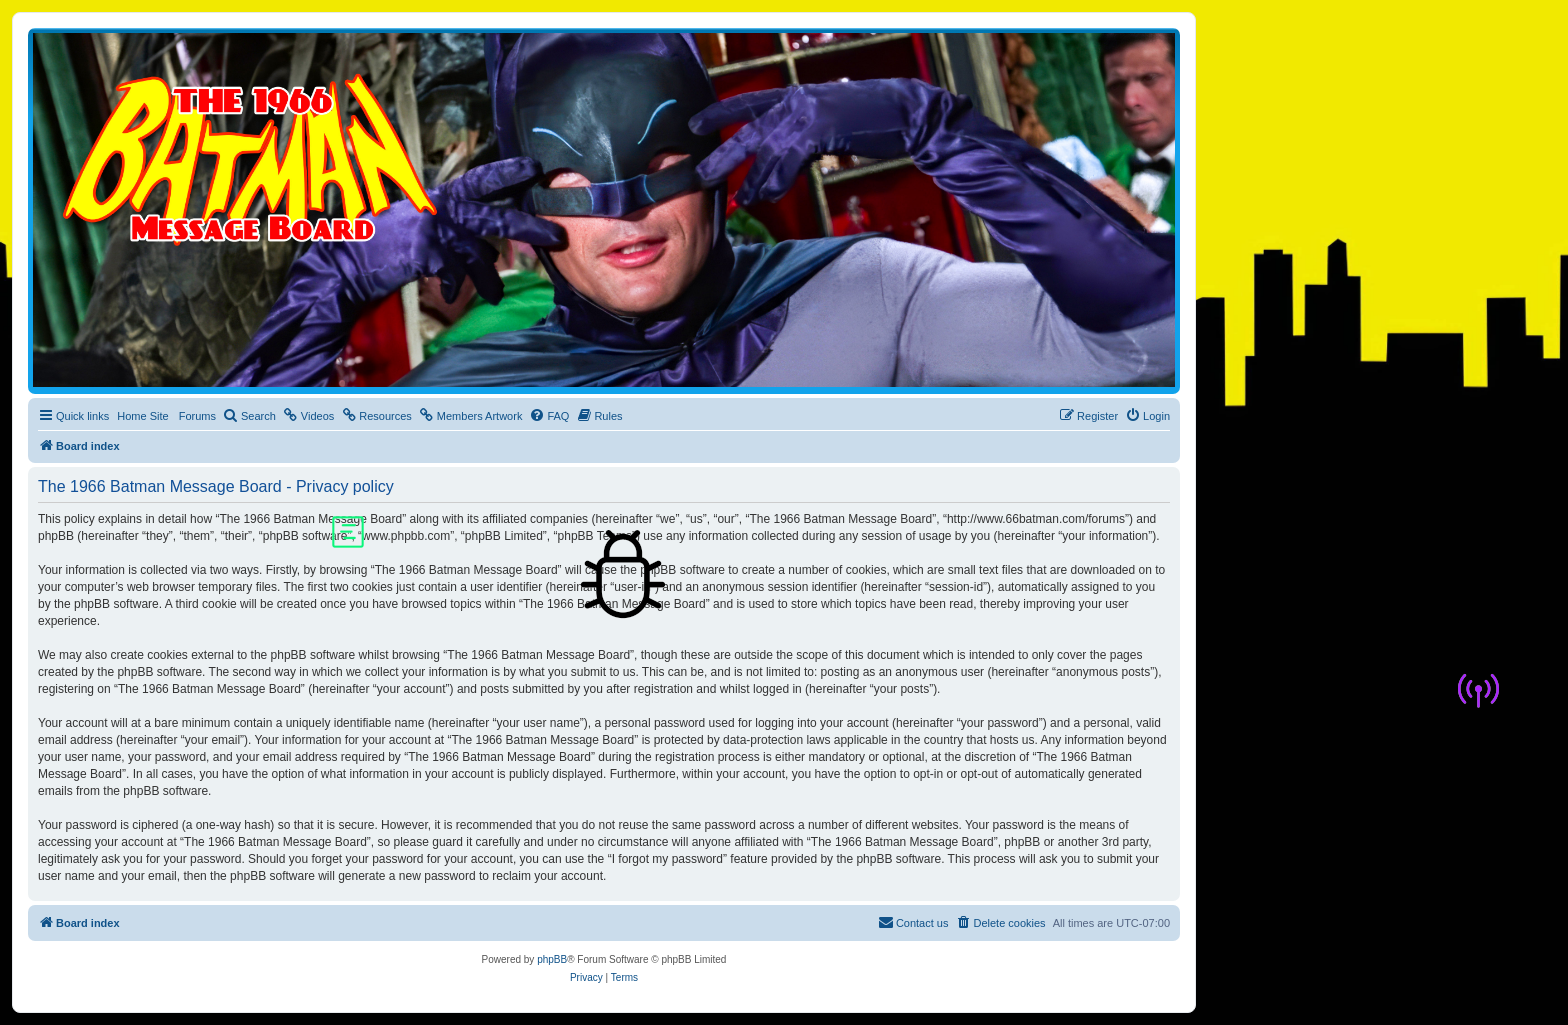 The width and height of the screenshot is (1568, 1025). Describe the element at coordinates (623, 576) in the screenshot. I see `report a bug or issue` at that location.